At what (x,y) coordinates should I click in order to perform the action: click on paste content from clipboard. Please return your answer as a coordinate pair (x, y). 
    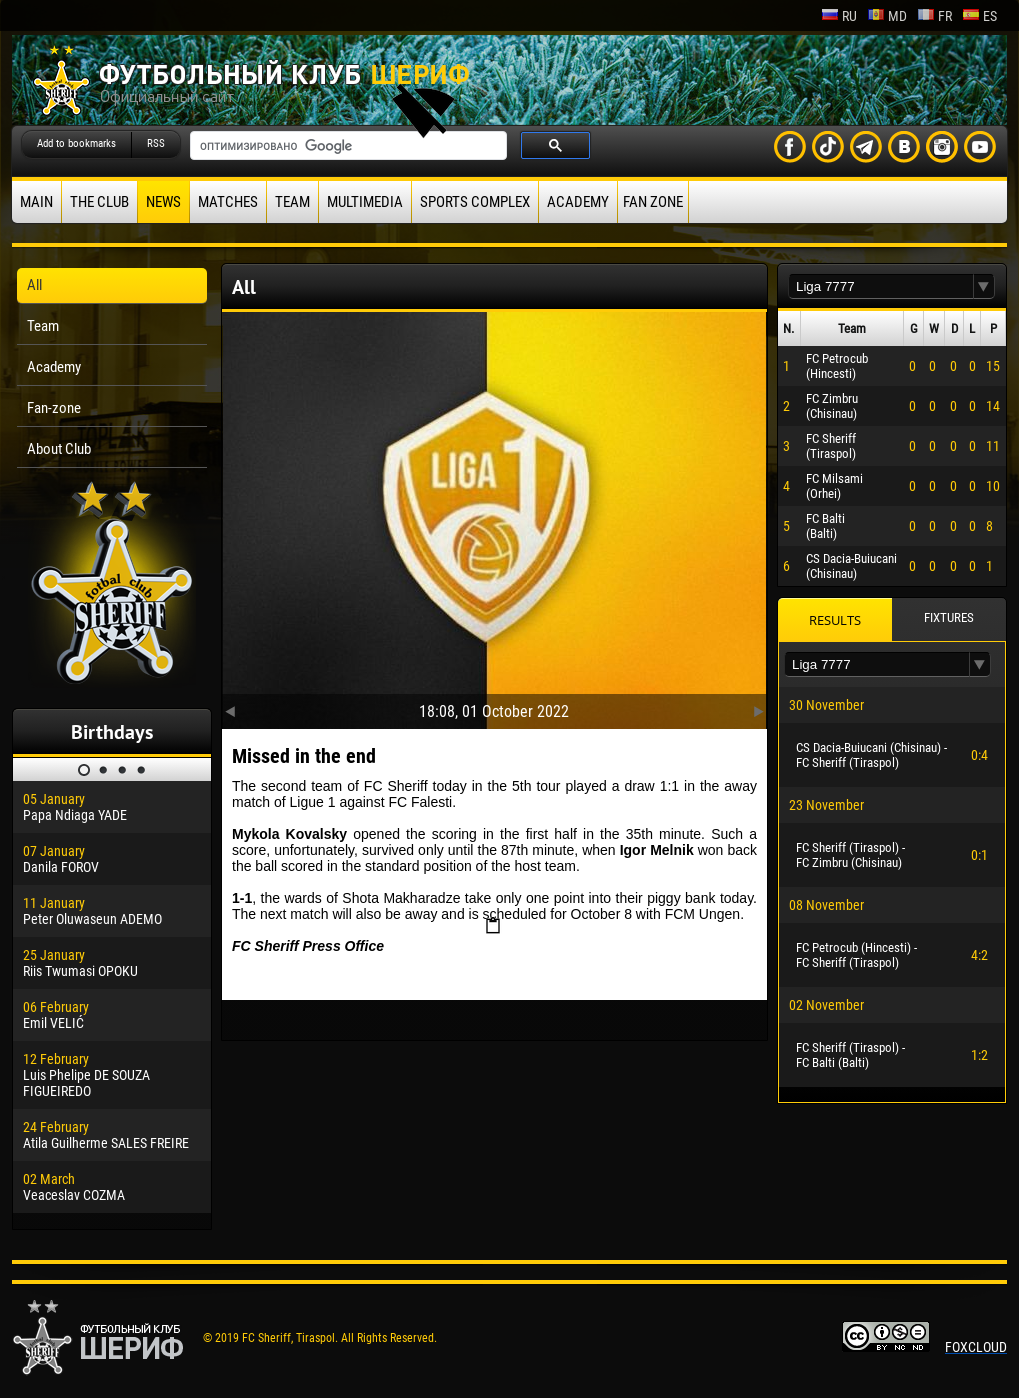
    Looking at the image, I should click on (493, 926).